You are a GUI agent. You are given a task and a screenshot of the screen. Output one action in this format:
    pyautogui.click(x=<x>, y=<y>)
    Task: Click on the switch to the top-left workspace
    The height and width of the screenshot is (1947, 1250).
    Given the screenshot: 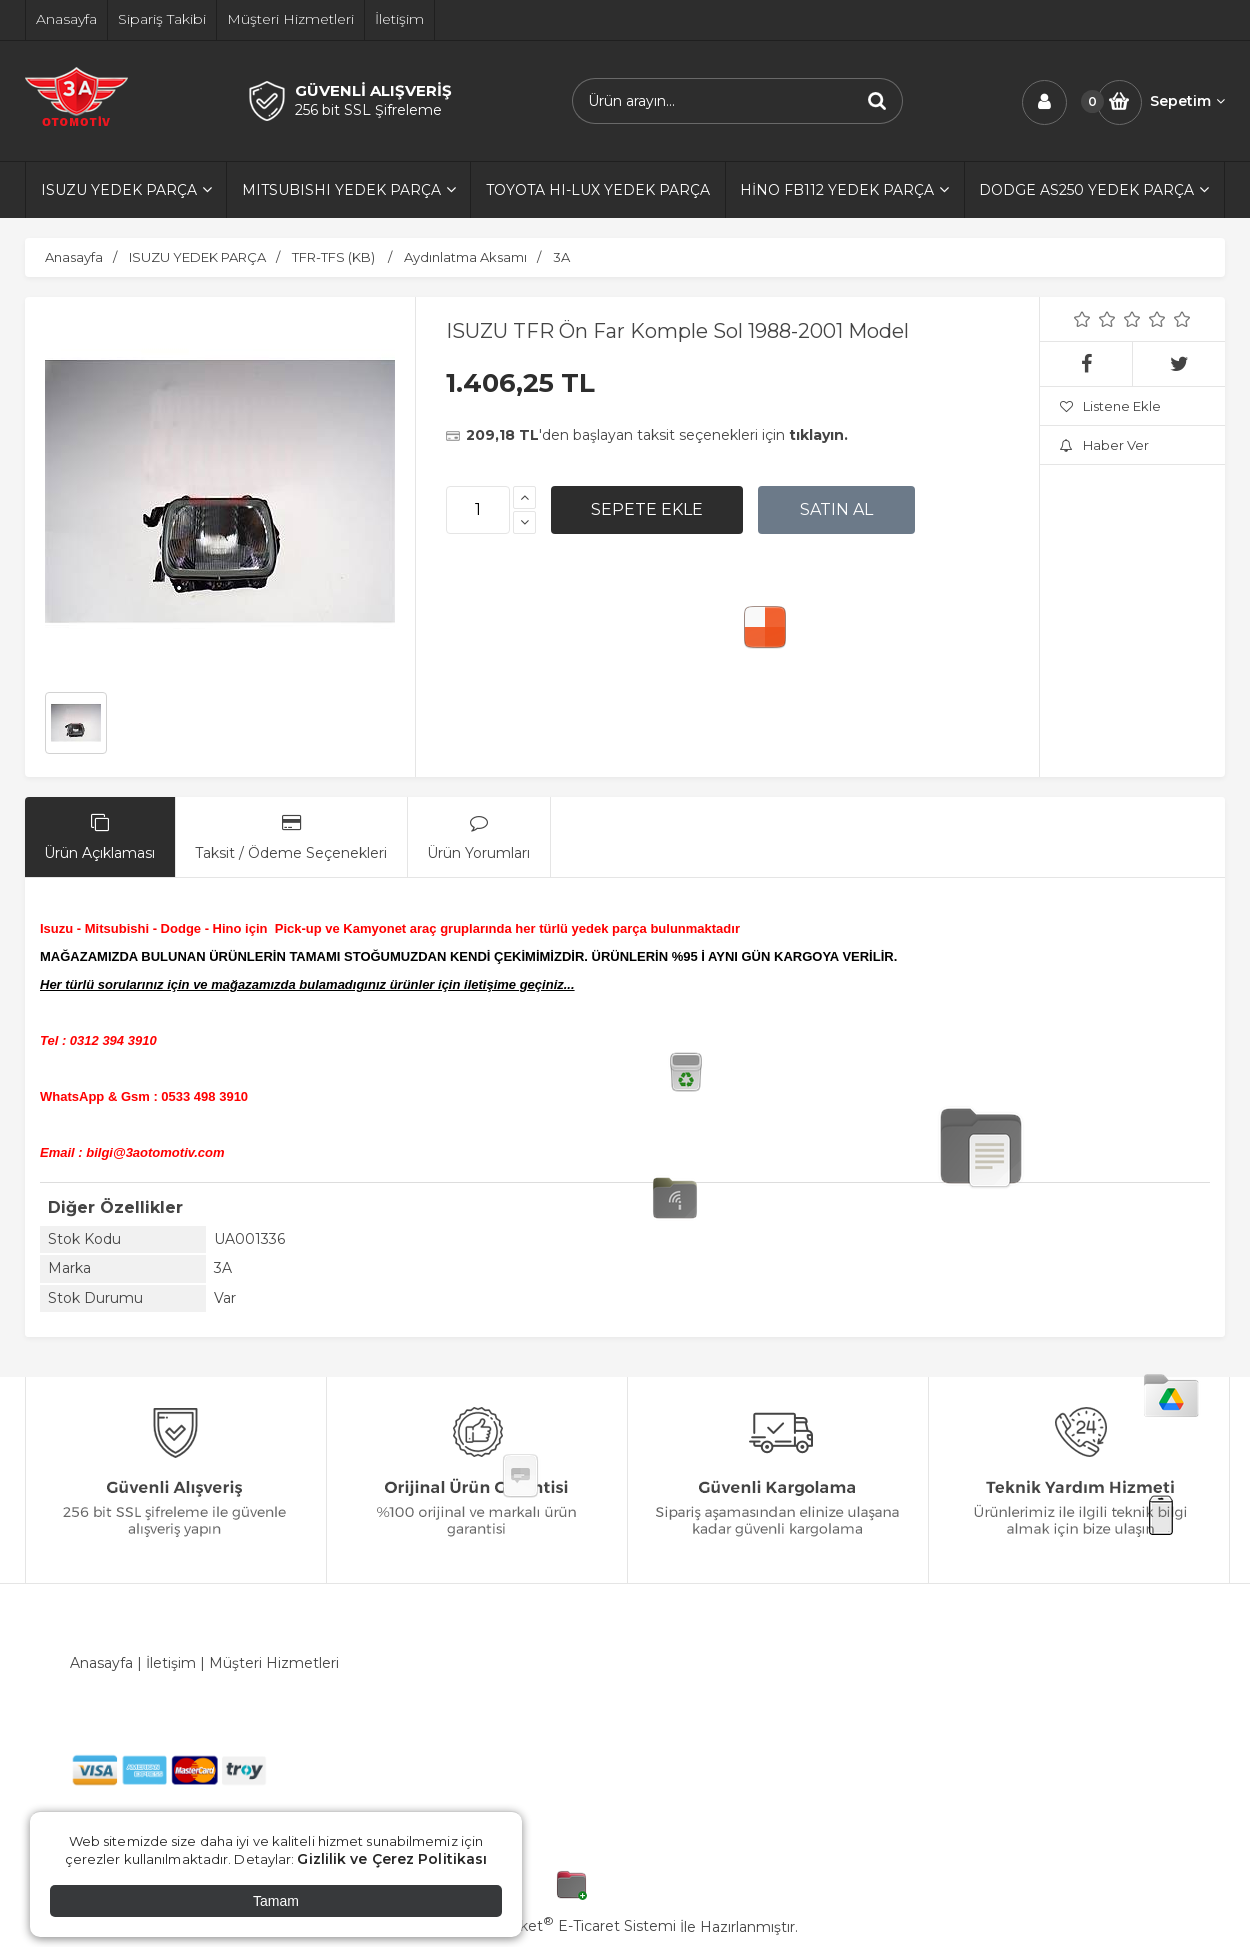 What is the action you would take?
    pyautogui.click(x=765, y=627)
    